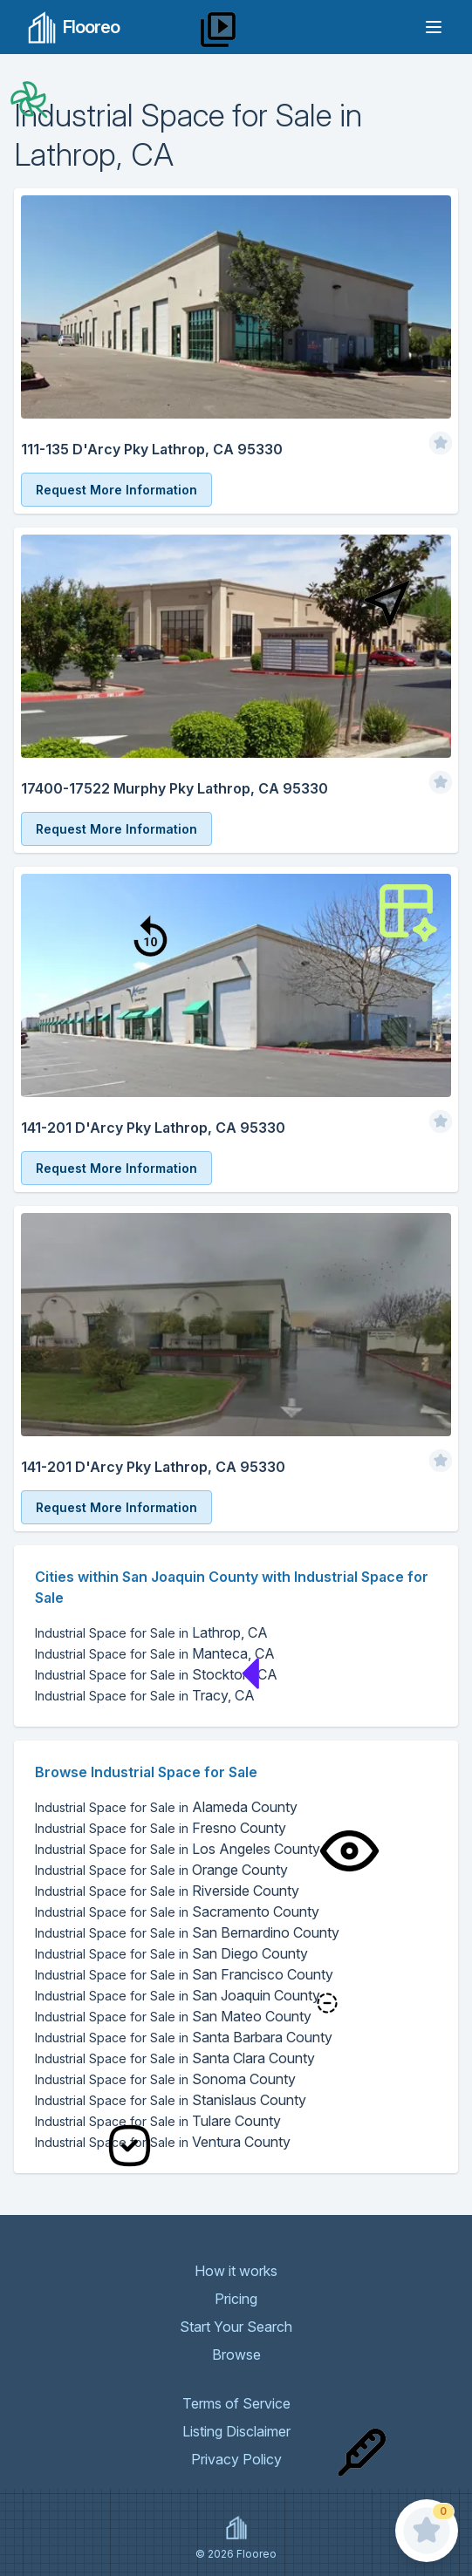 The width and height of the screenshot is (472, 2576). Describe the element at coordinates (406, 910) in the screenshot. I see `generate table with AI assistance` at that location.